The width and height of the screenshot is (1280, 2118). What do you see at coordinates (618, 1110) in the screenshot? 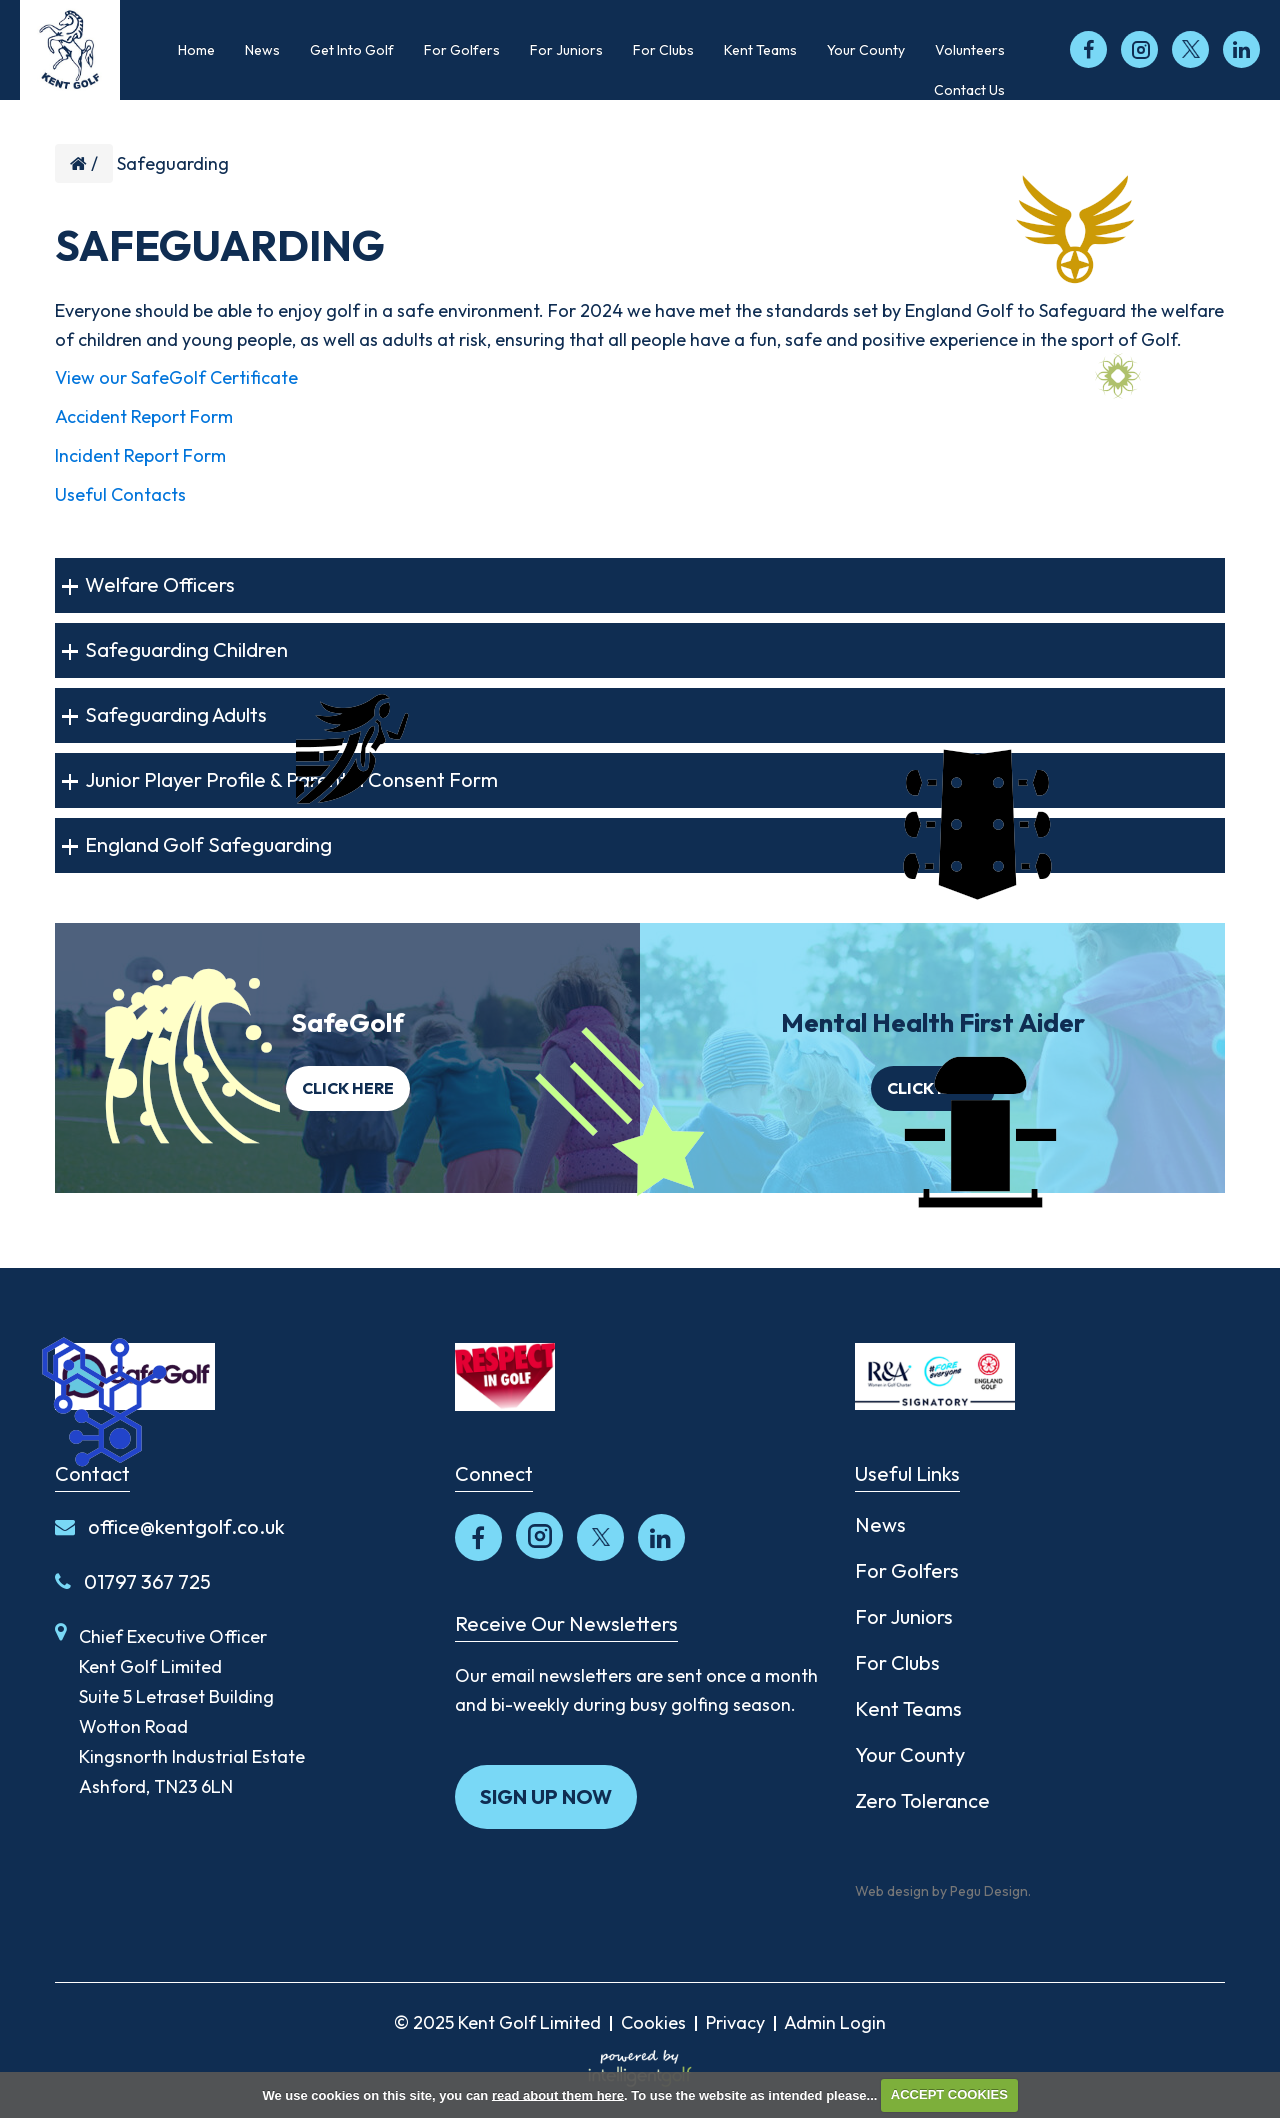
I see `indicates a shooting star event or animation` at bounding box center [618, 1110].